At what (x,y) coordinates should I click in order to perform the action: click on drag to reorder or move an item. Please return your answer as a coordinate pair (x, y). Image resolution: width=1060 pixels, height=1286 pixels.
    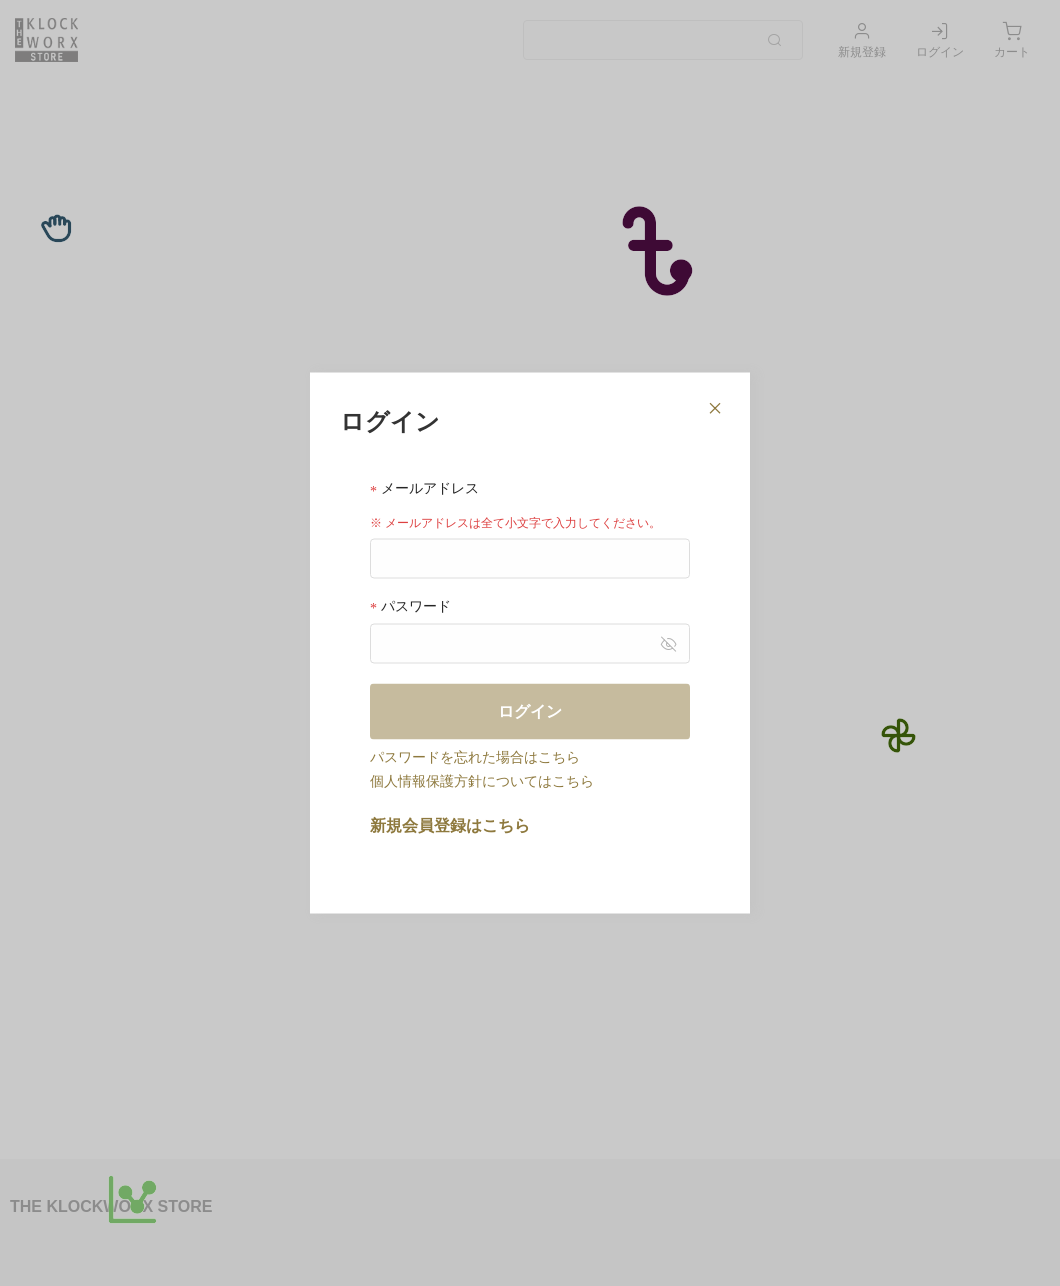
    Looking at the image, I should click on (56, 227).